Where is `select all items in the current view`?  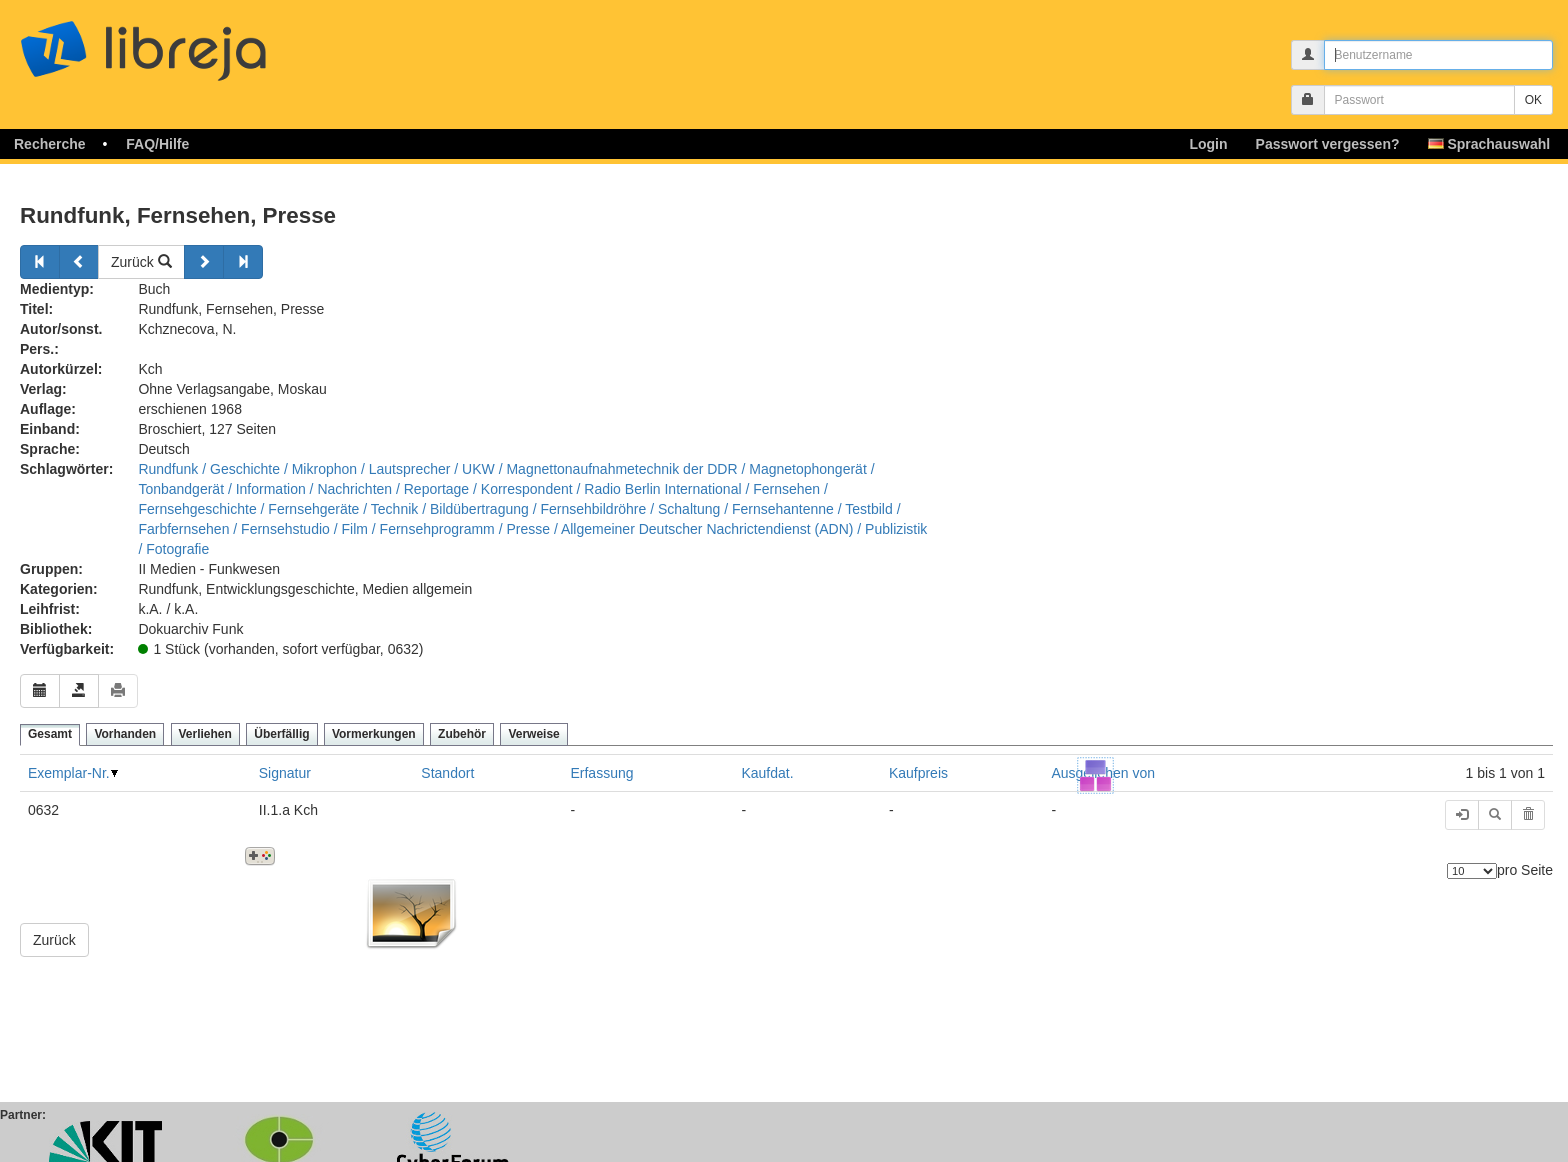 select all items in the current view is located at coordinates (1095, 775).